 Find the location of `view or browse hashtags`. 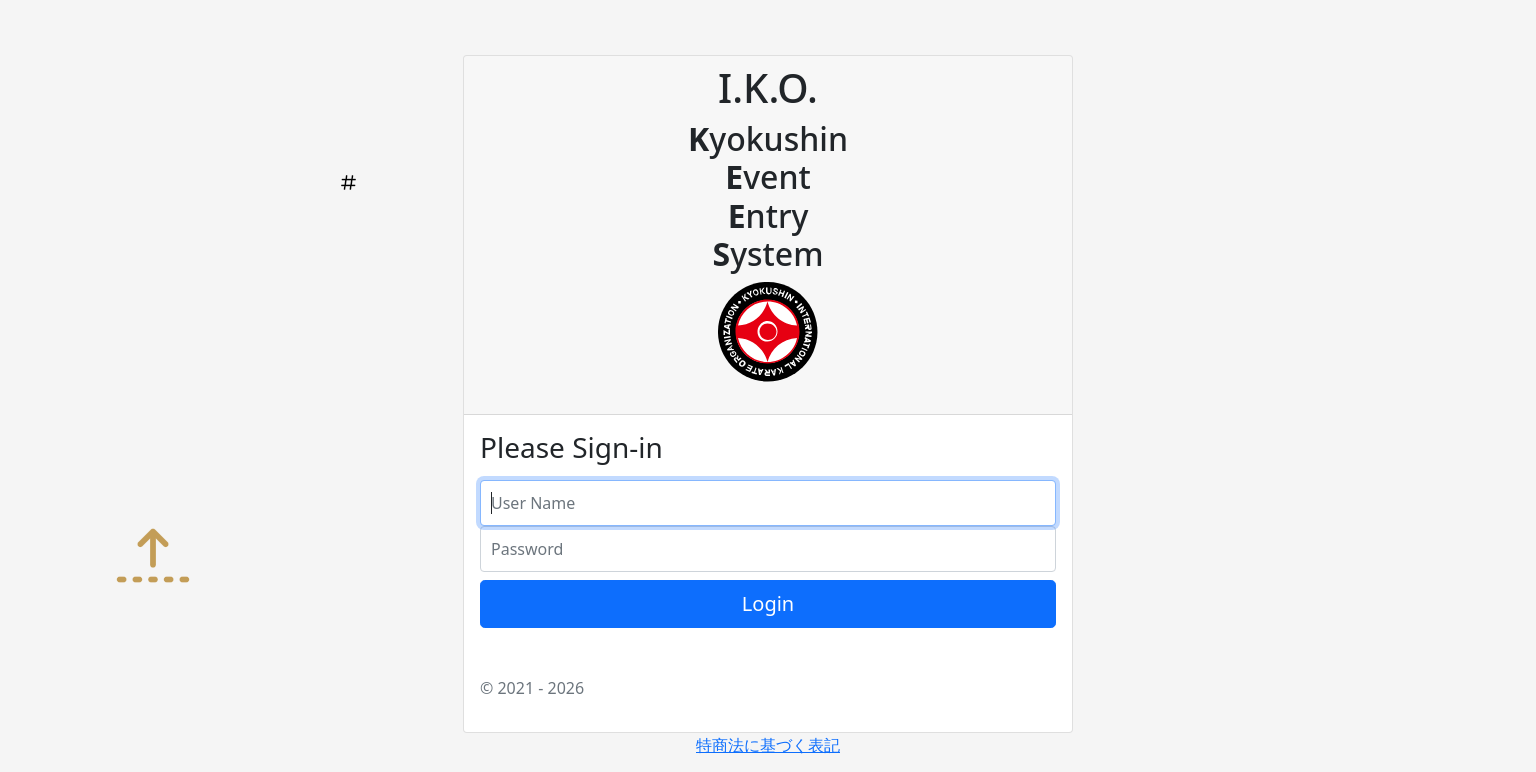

view or browse hashtags is located at coordinates (348, 182).